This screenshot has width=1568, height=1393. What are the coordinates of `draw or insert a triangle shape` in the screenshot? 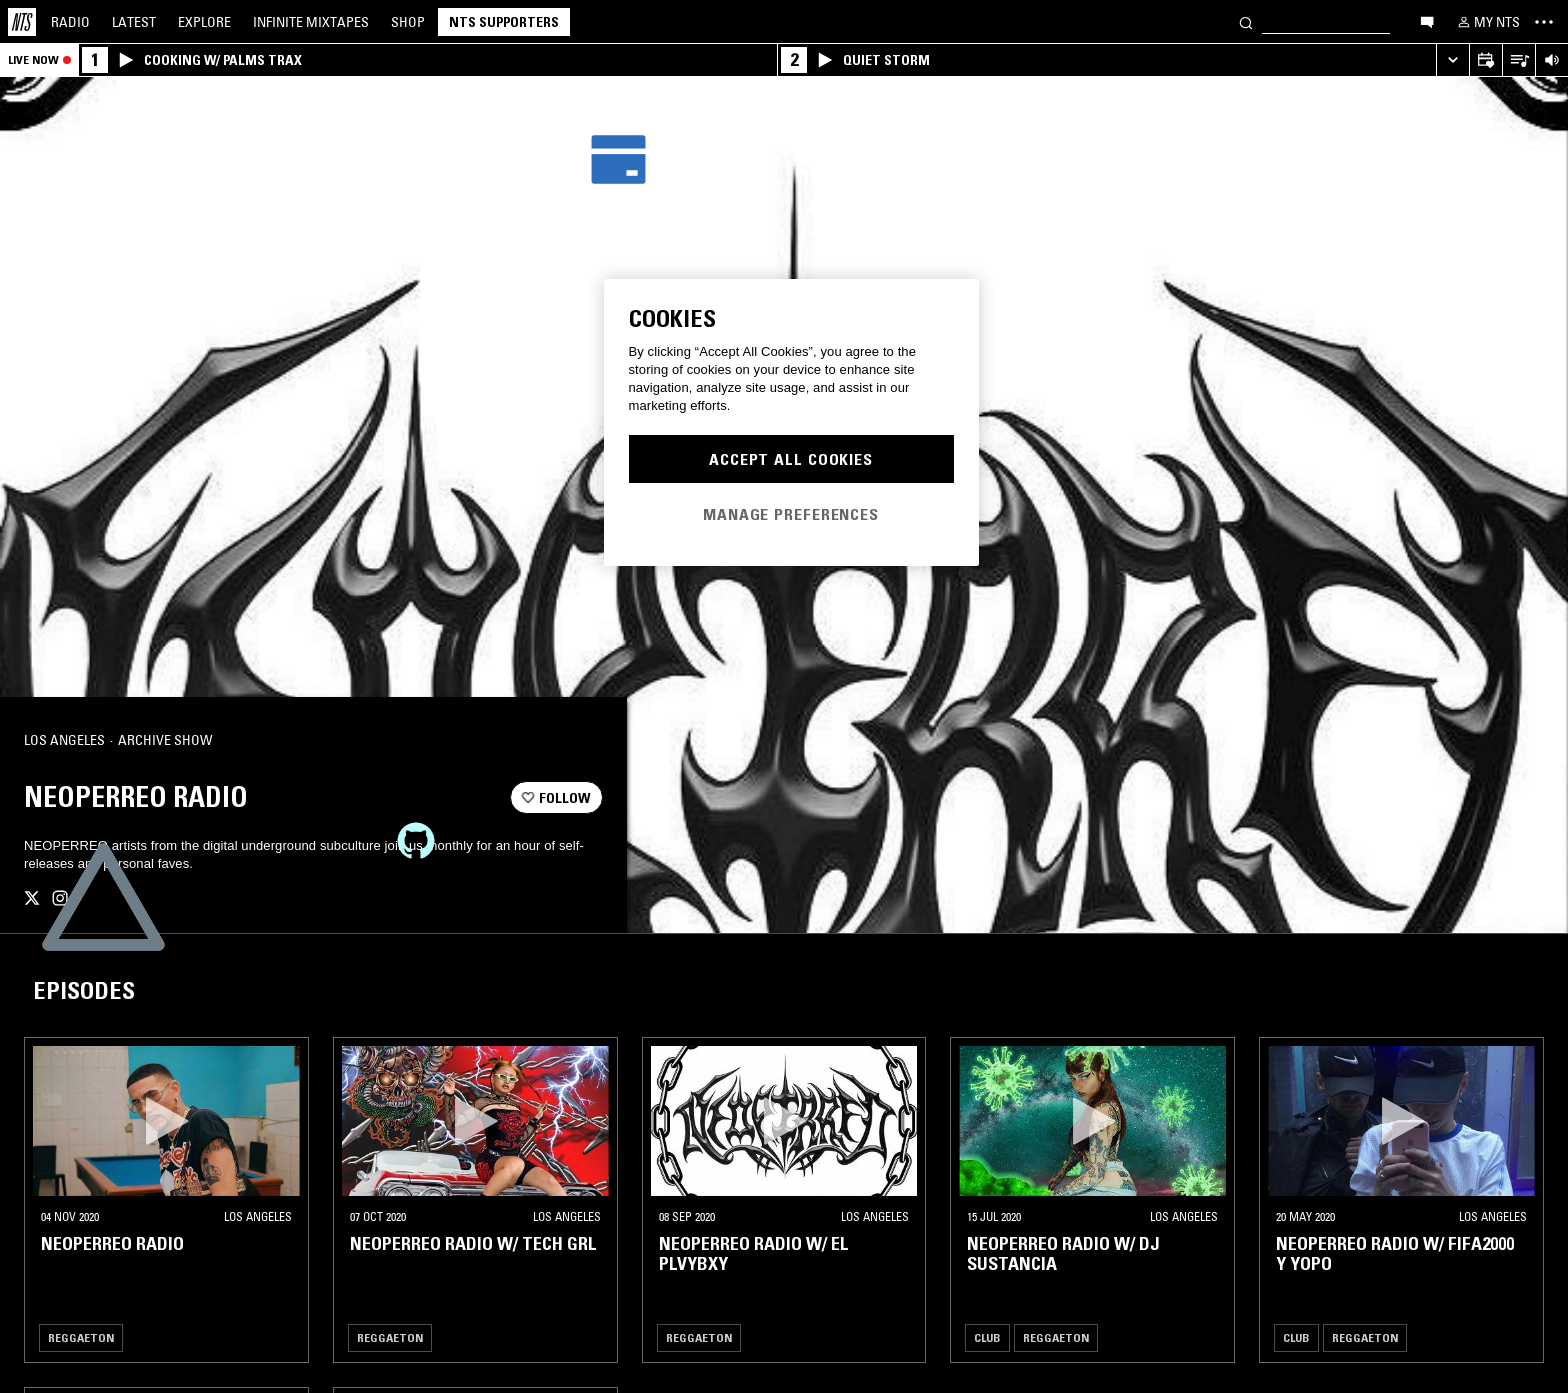 It's located at (103, 898).